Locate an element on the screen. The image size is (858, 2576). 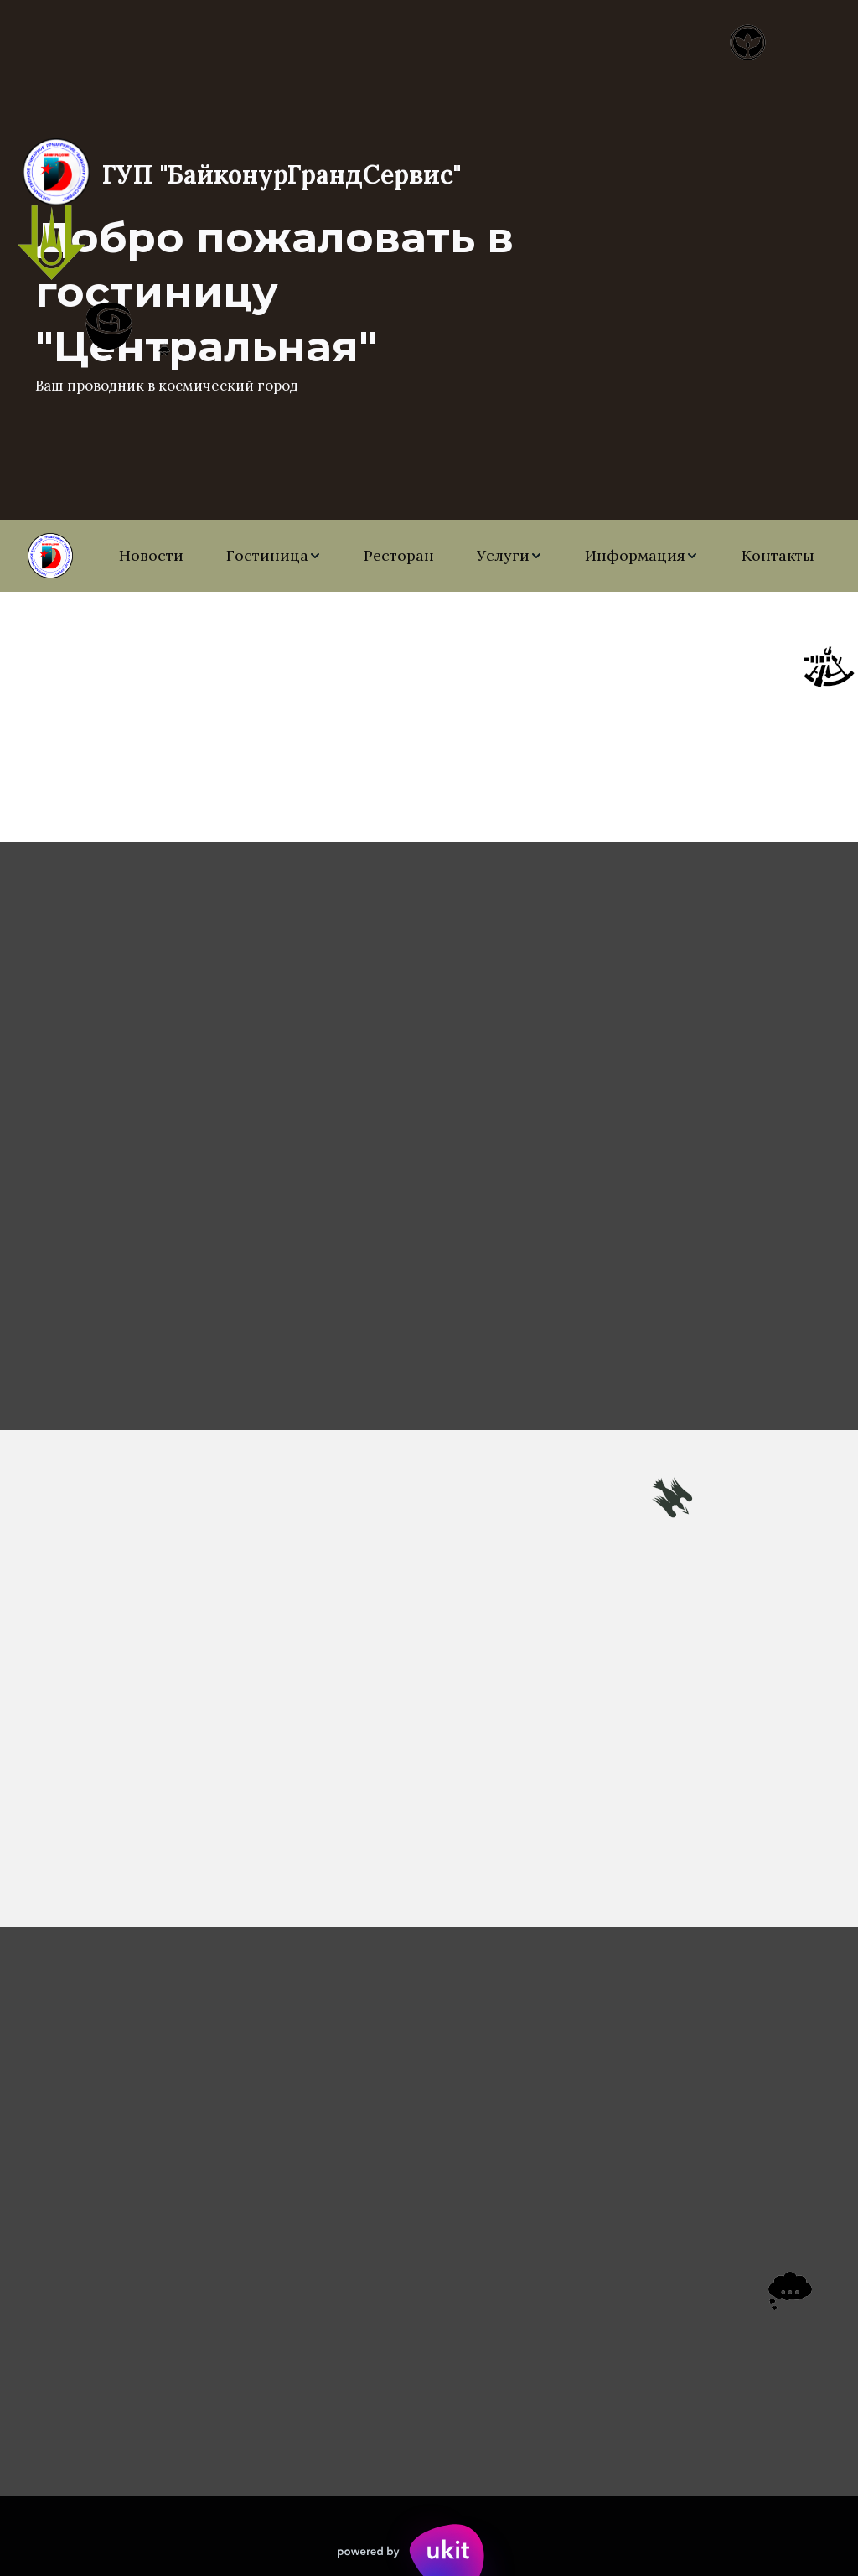
access navigation or mapping tools is located at coordinates (829, 666).